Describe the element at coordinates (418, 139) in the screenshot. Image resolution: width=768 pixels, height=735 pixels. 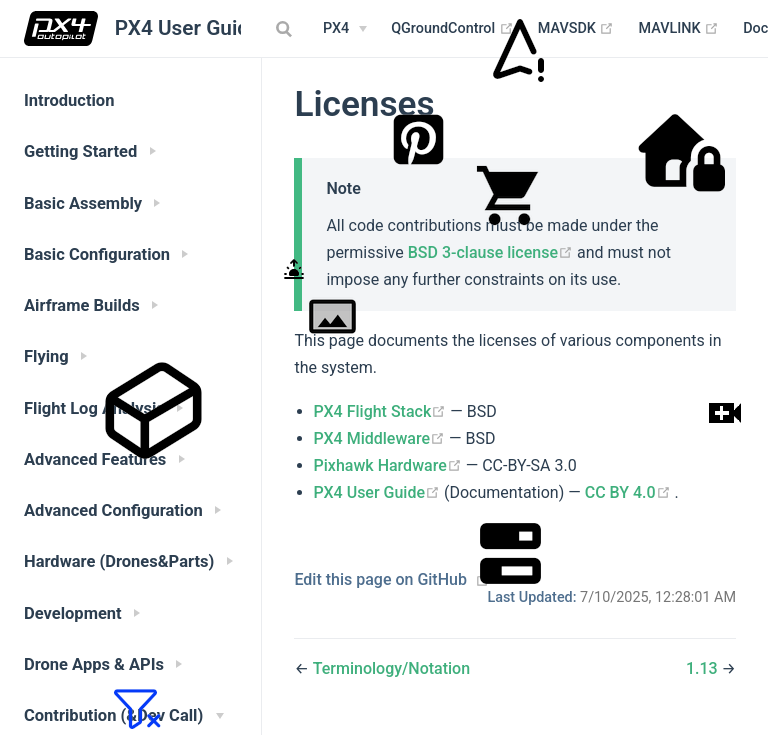
I see `open Pinterest app` at that location.